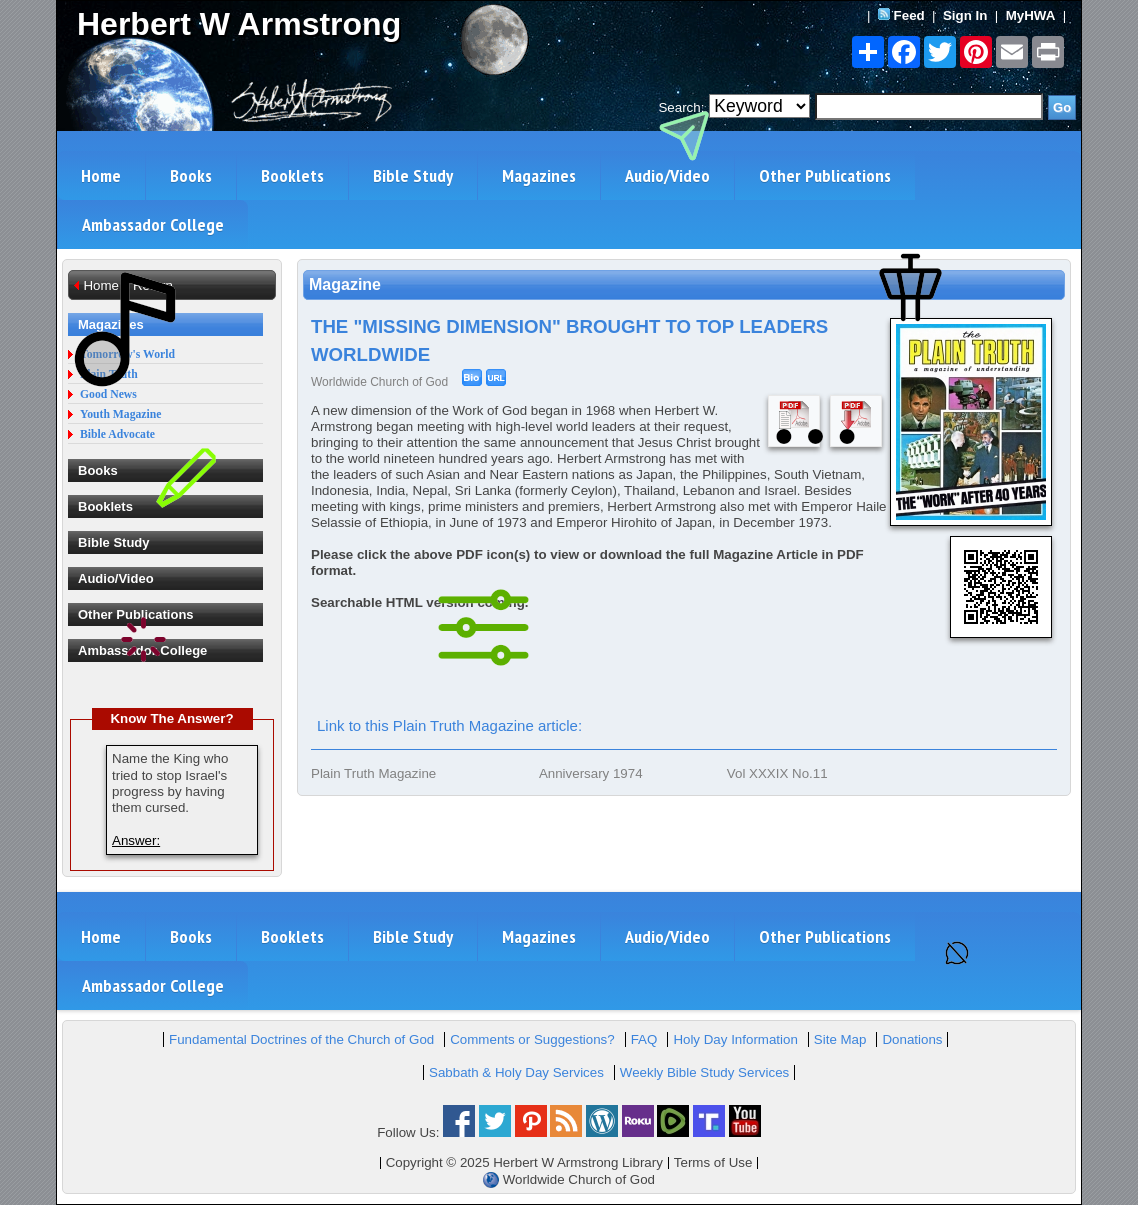 The width and height of the screenshot is (1138, 1205). What do you see at coordinates (483, 627) in the screenshot?
I see `access settings or preferences` at bounding box center [483, 627].